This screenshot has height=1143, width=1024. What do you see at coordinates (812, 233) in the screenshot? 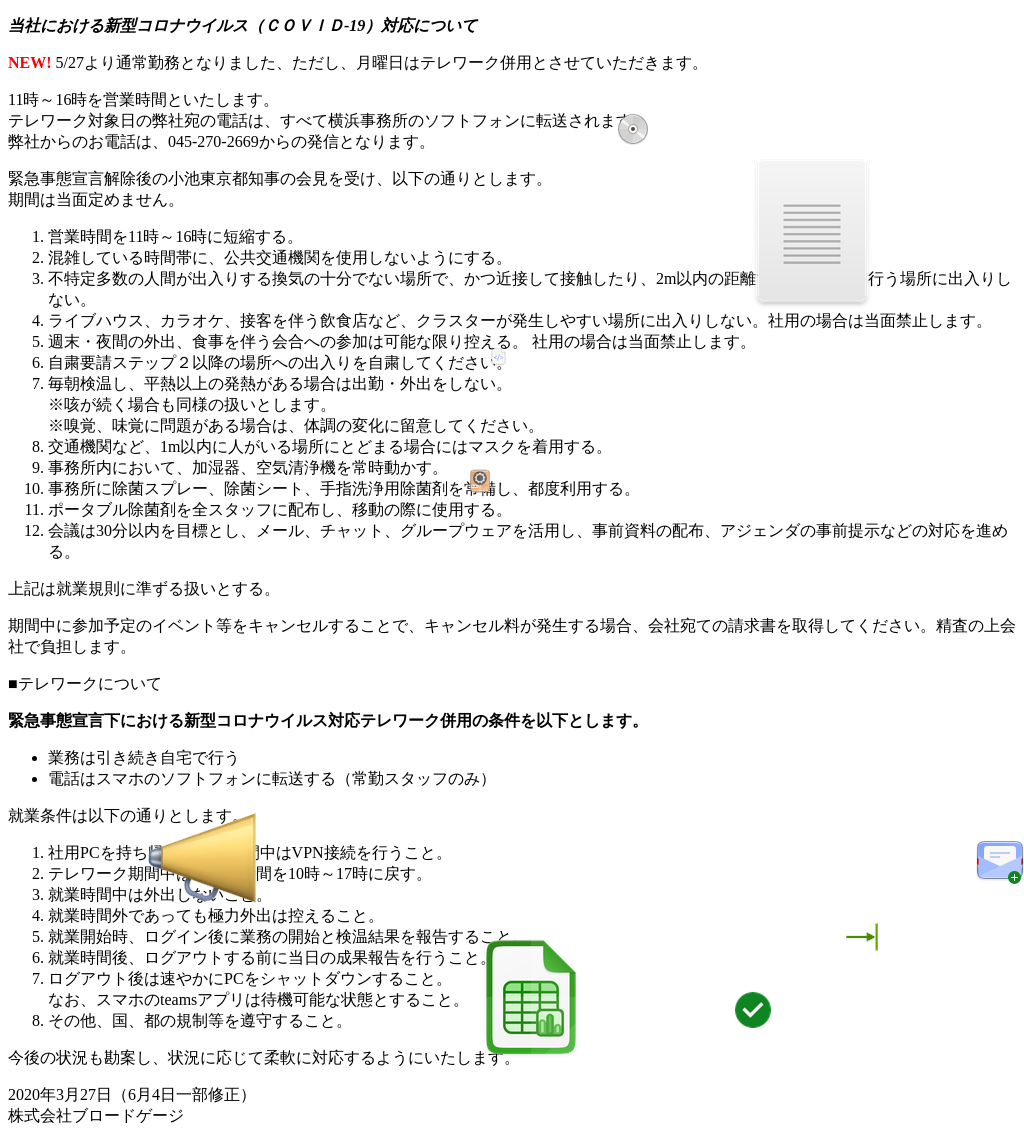
I see `open a text template file` at bounding box center [812, 233].